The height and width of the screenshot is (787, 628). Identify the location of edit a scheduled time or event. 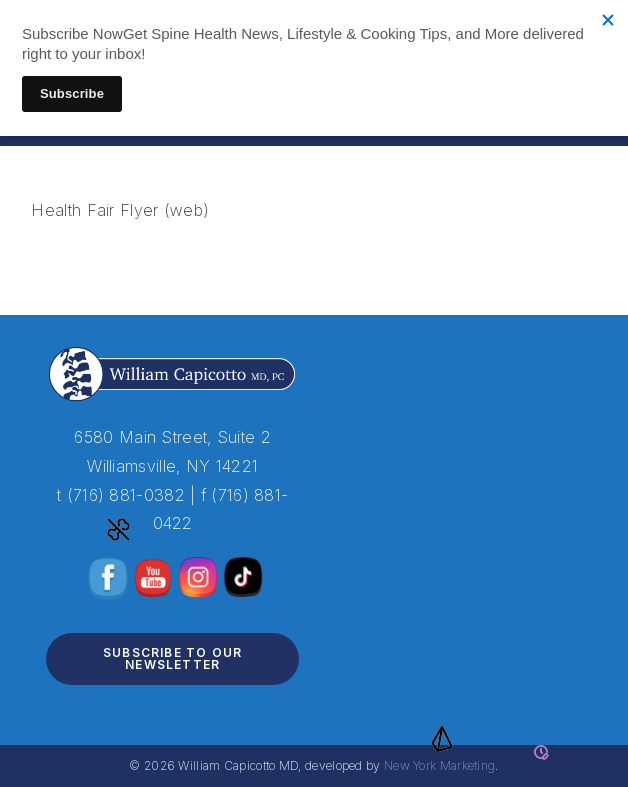
(541, 752).